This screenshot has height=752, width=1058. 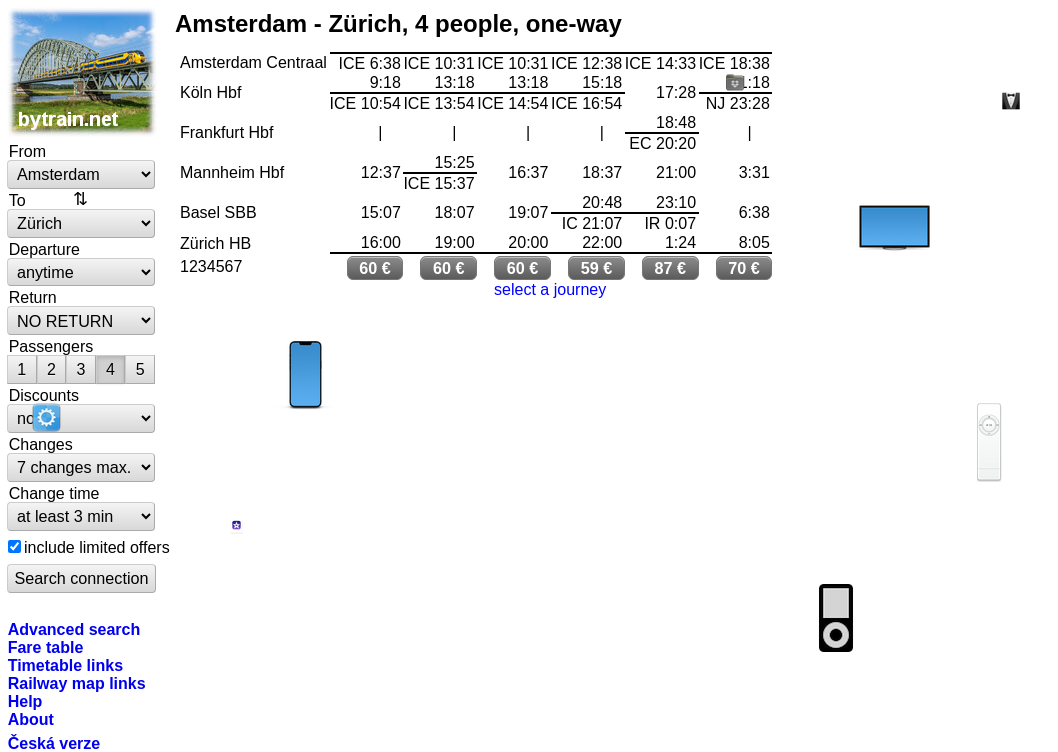 I want to click on open your dropbox synced folder, so click(x=735, y=82).